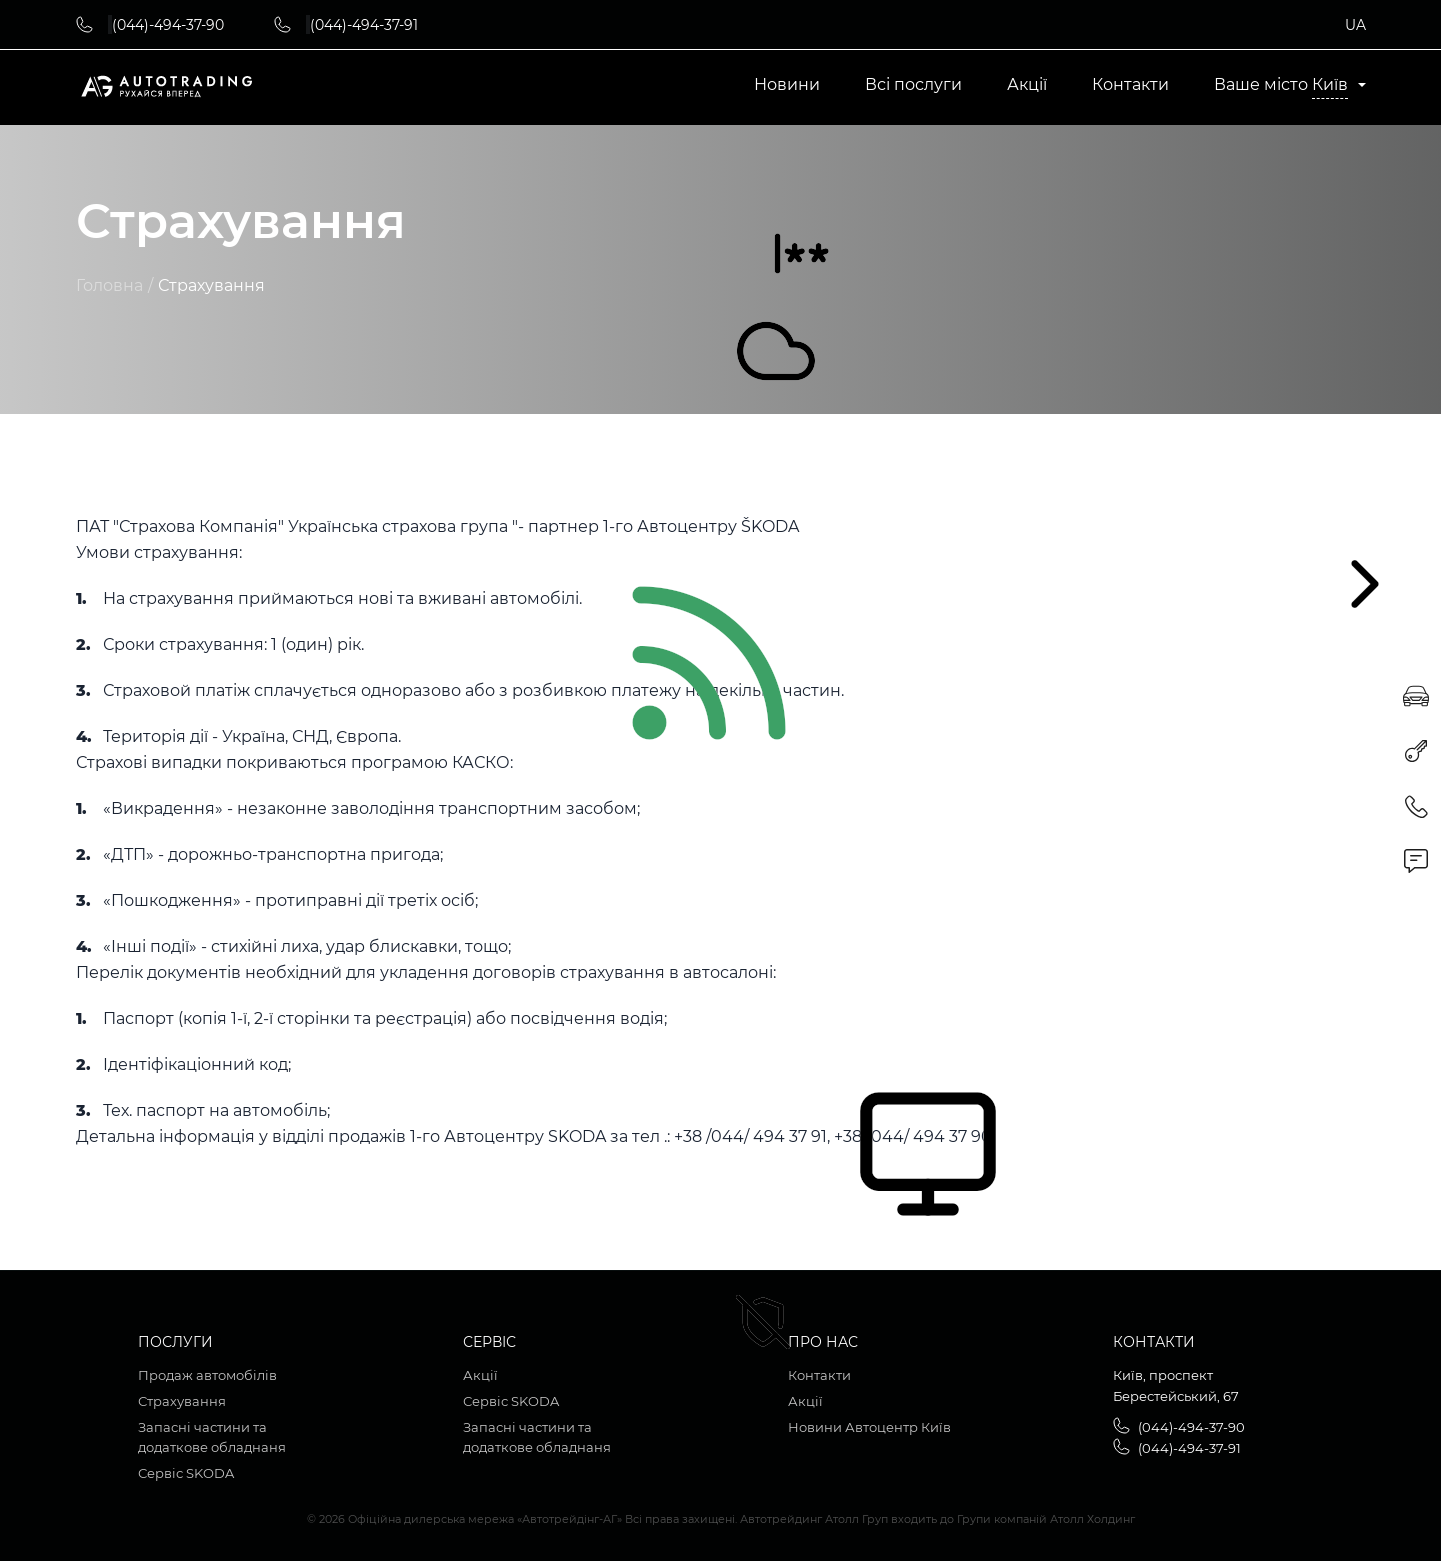 The width and height of the screenshot is (1441, 1561). I want to click on switch to desktop display mode, so click(928, 1154).